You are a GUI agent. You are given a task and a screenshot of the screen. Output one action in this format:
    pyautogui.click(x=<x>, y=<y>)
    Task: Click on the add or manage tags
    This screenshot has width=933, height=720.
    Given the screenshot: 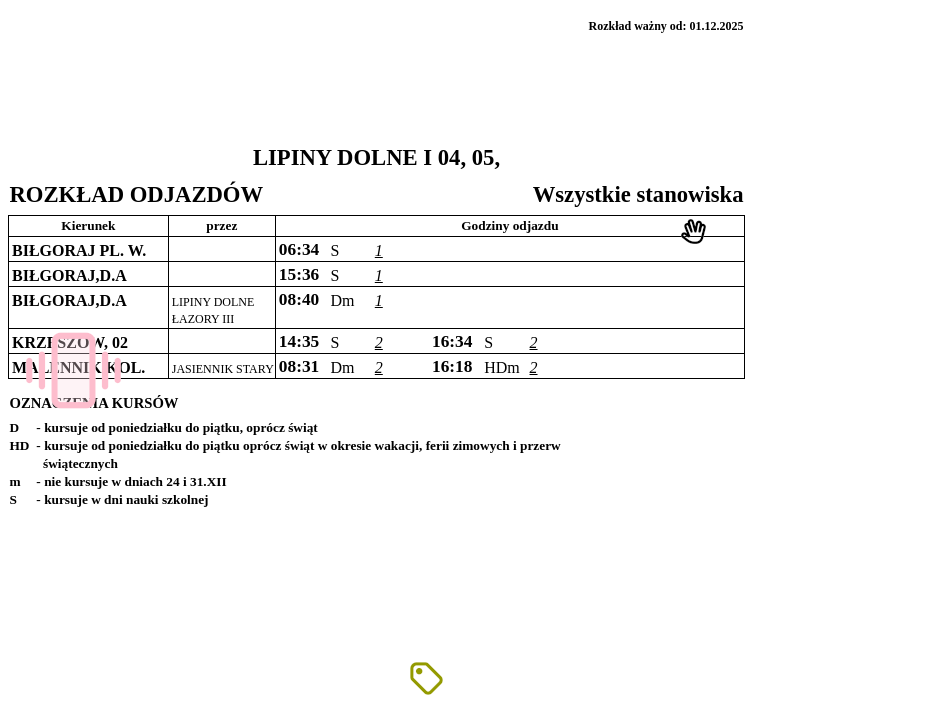 What is the action you would take?
    pyautogui.click(x=426, y=678)
    